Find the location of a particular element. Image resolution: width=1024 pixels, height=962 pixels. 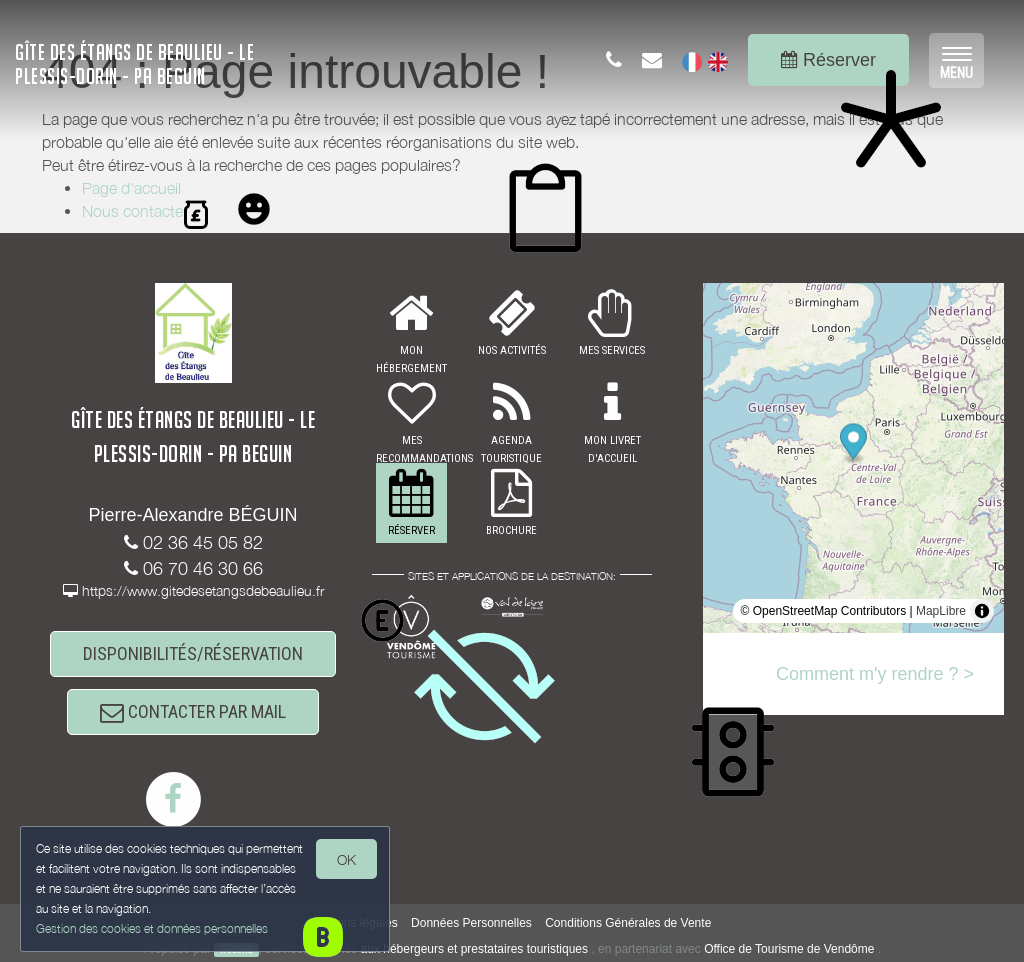

traffic or signal status indicator is located at coordinates (733, 752).